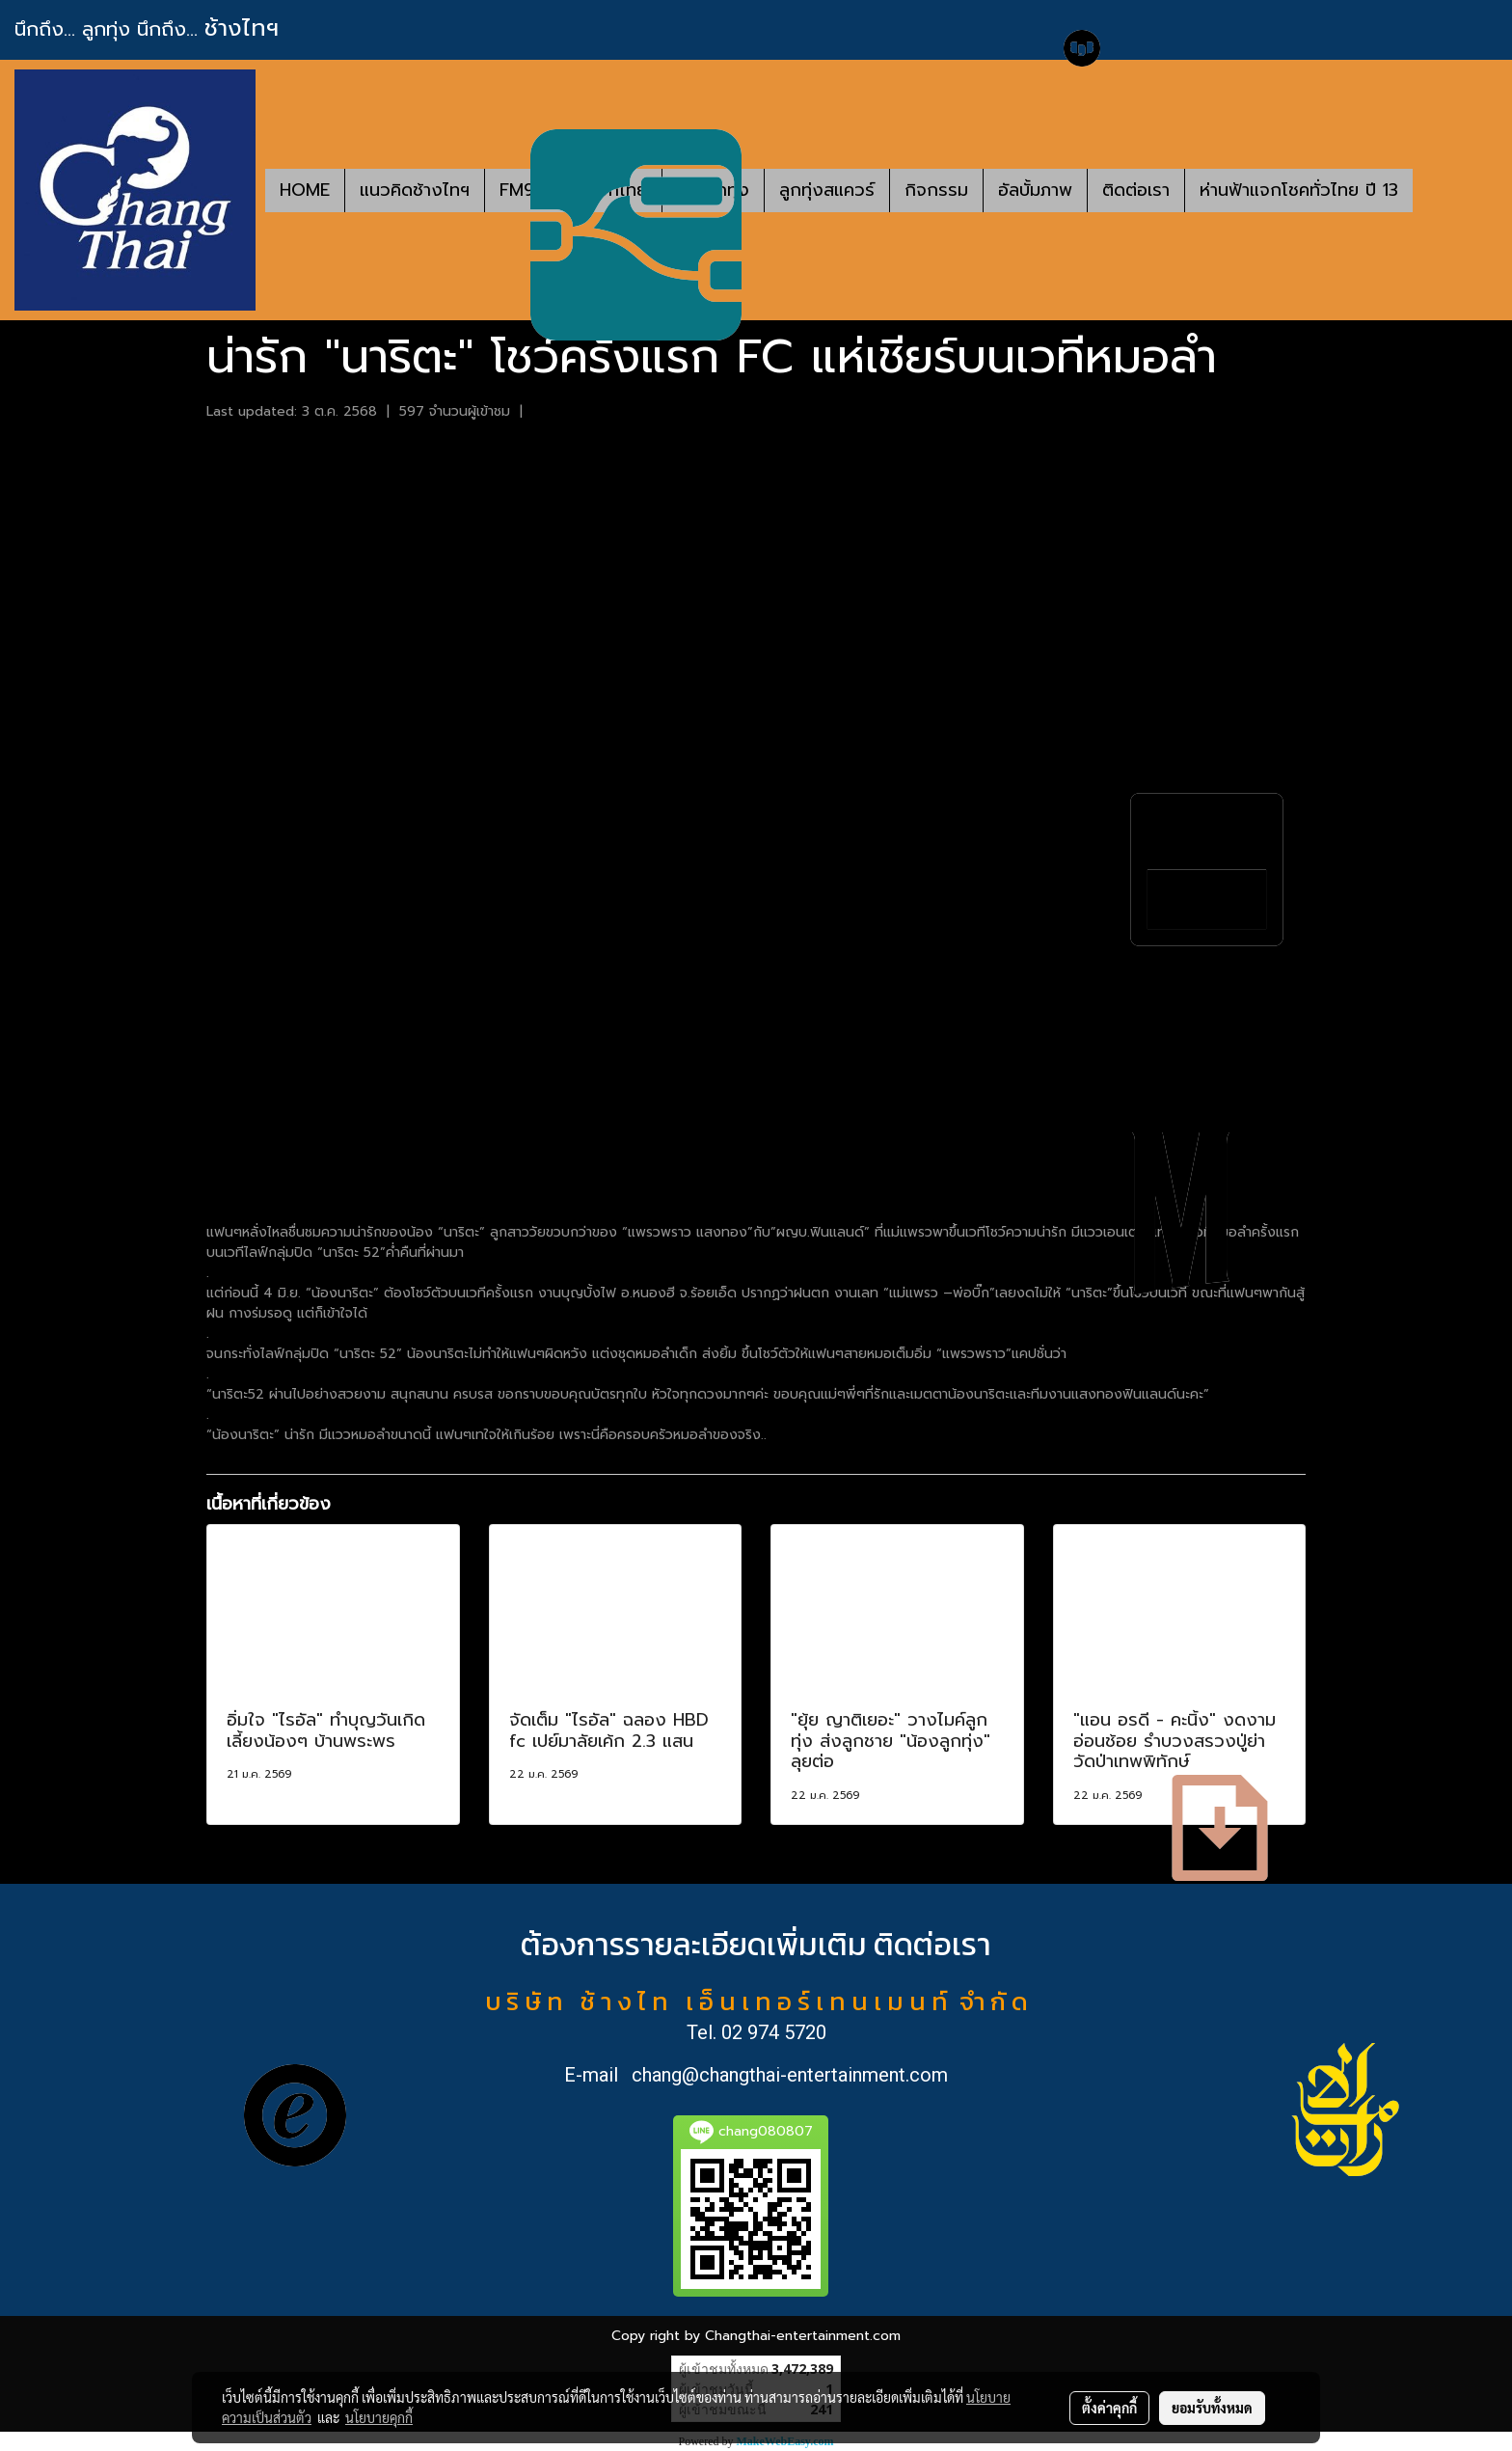  What do you see at coordinates (1180, 1213) in the screenshot?
I see `open The Mighty app or website` at bounding box center [1180, 1213].